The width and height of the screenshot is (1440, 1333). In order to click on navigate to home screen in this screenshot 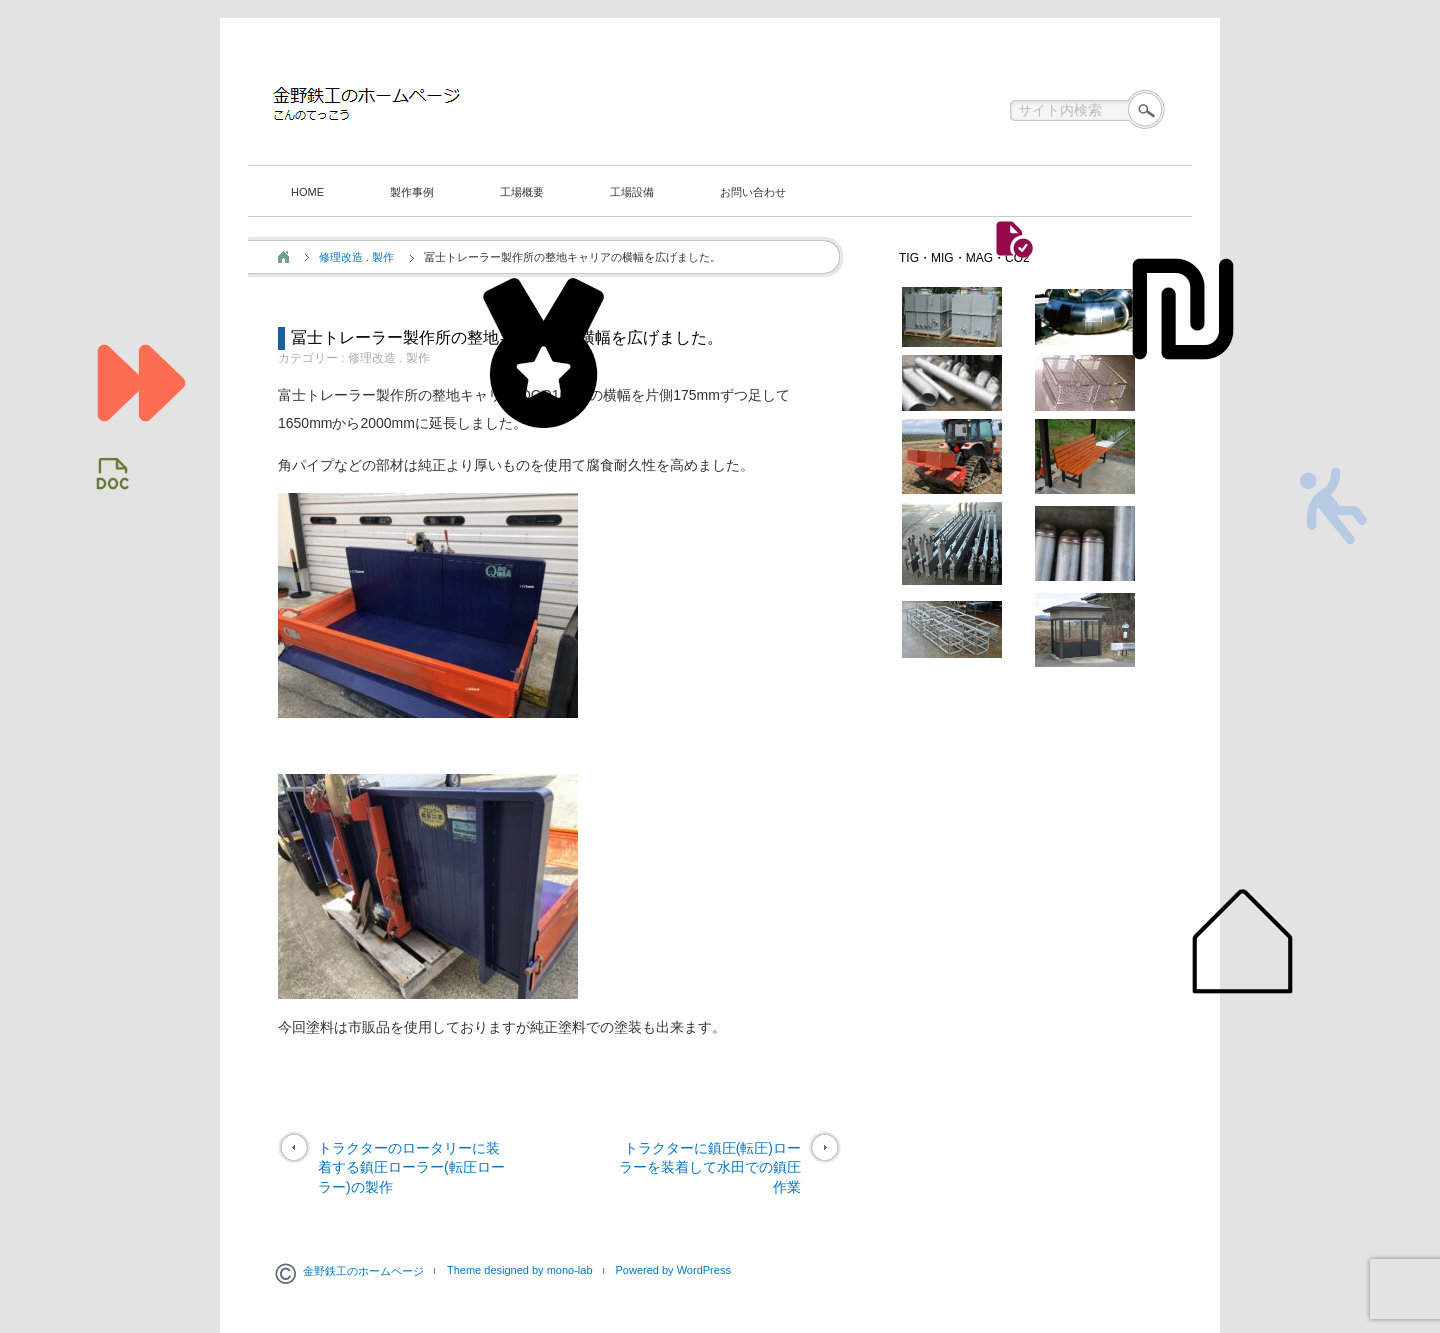, I will do `click(1242, 943)`.